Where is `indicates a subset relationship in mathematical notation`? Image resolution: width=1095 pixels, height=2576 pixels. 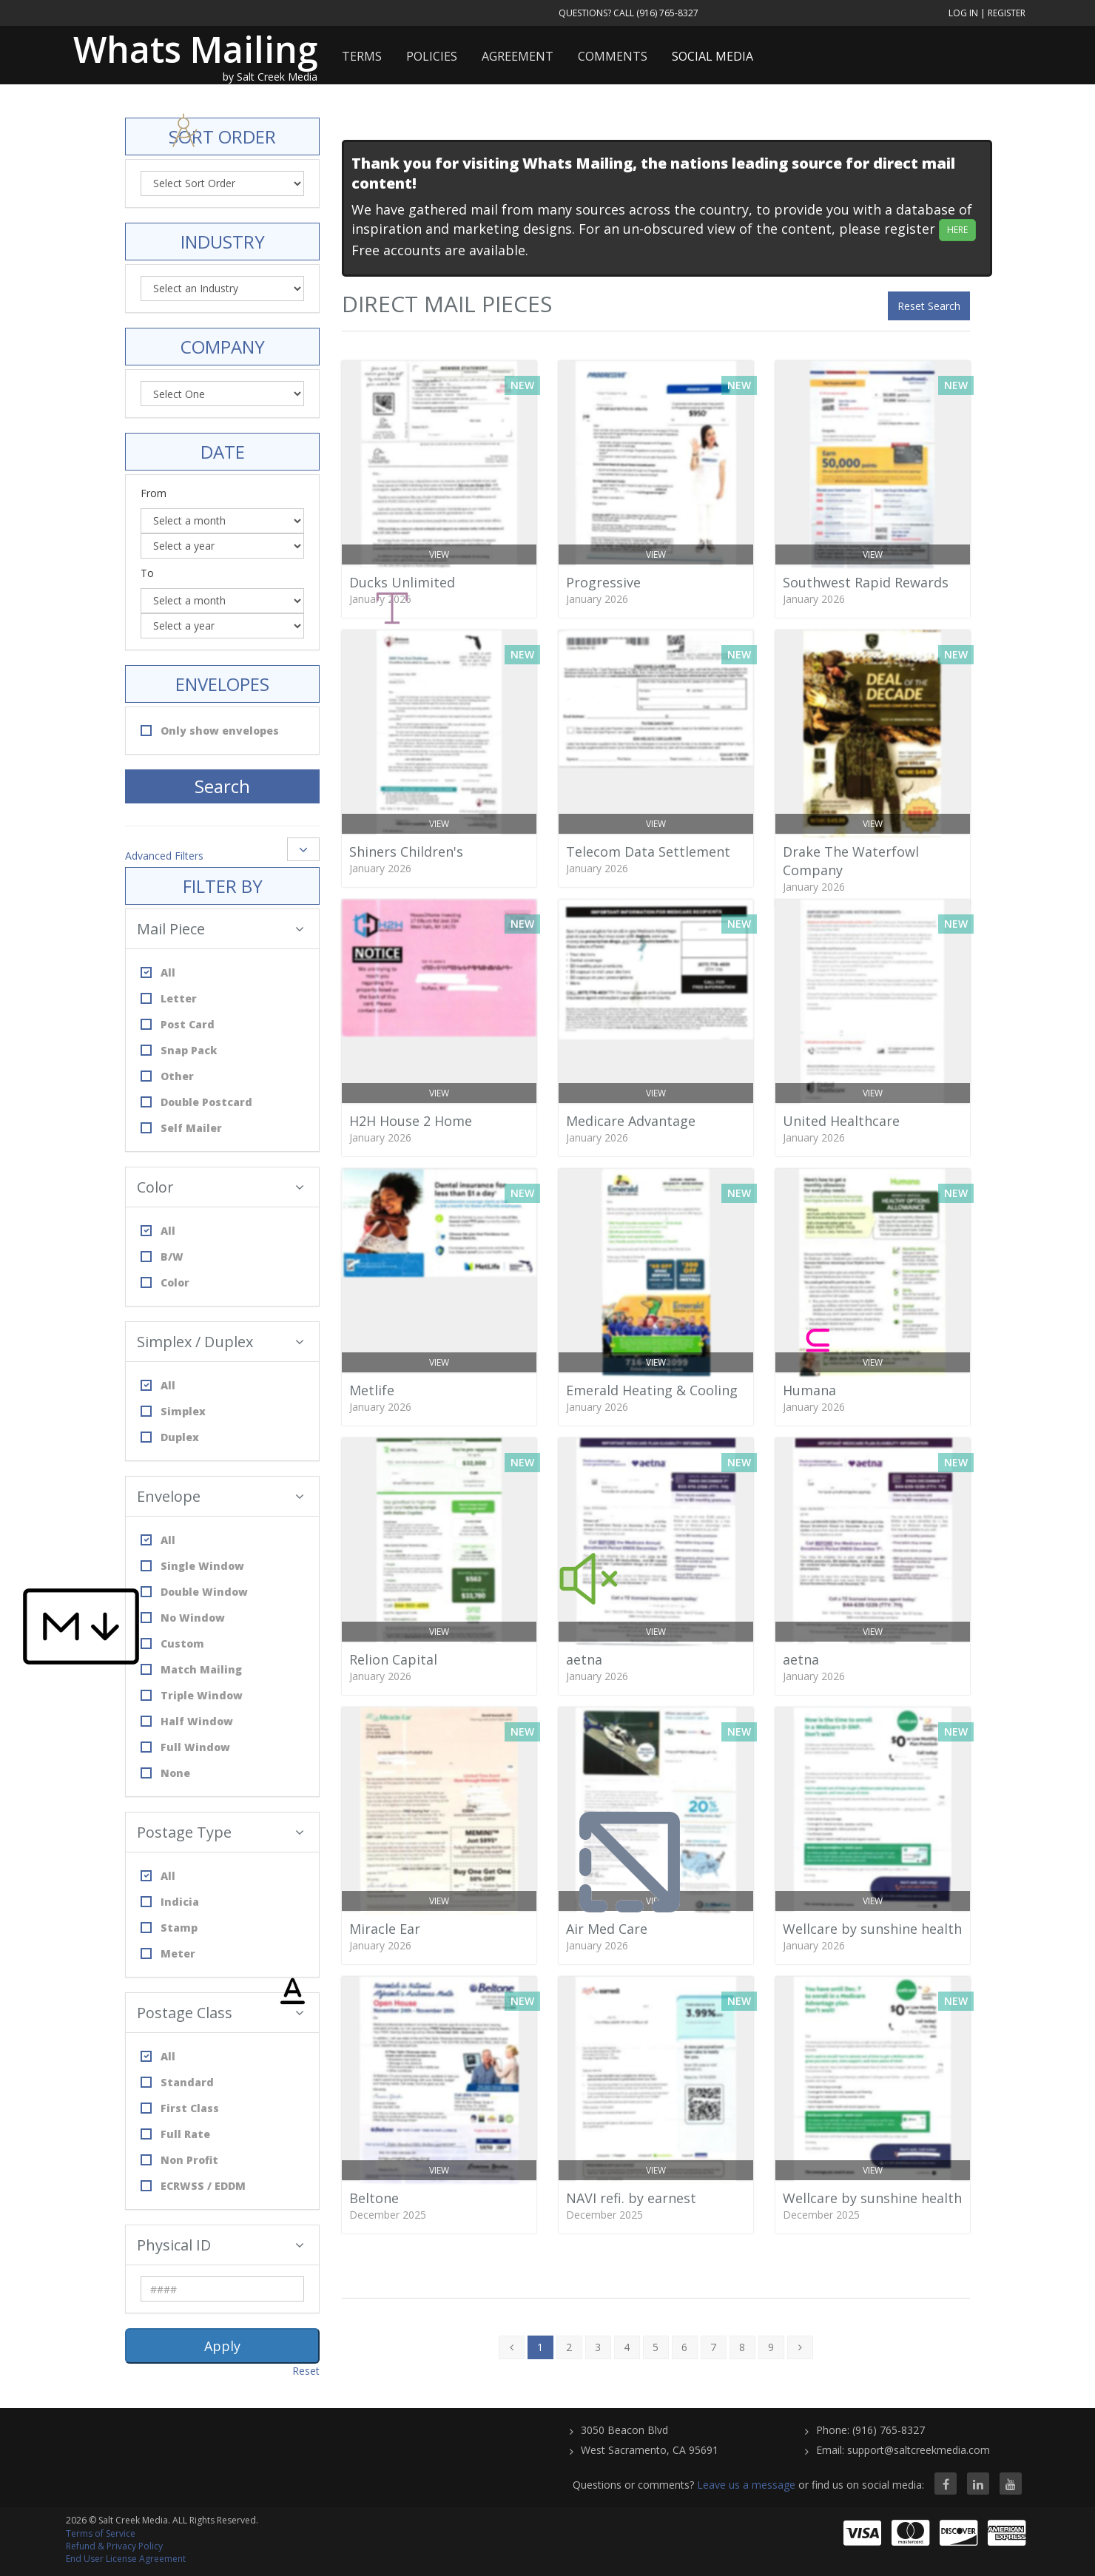
indicates a subset relationship in mathematical notation is located at coordinates (818, 1340).